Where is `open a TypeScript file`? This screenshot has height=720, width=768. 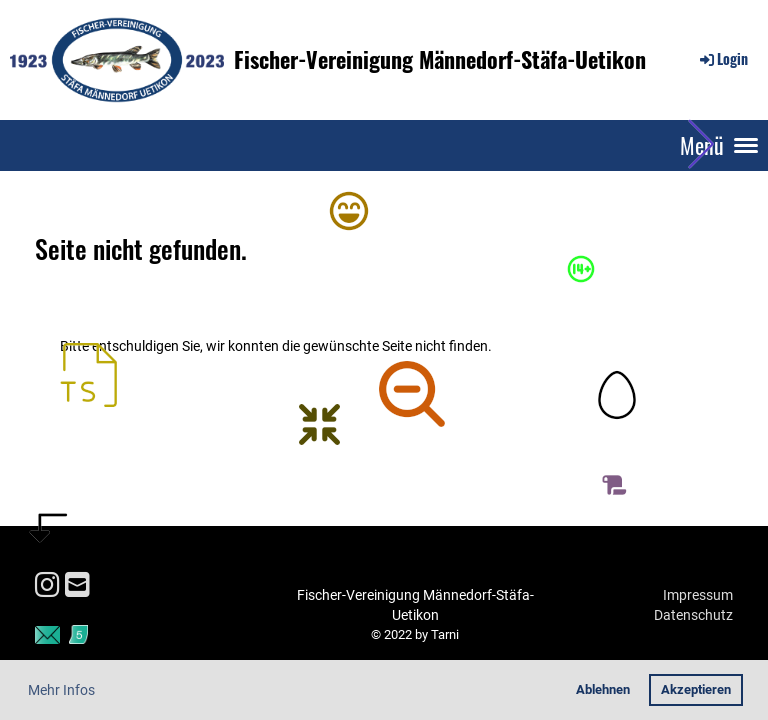
open a TypeScript file is located at coordinates (90, 375).